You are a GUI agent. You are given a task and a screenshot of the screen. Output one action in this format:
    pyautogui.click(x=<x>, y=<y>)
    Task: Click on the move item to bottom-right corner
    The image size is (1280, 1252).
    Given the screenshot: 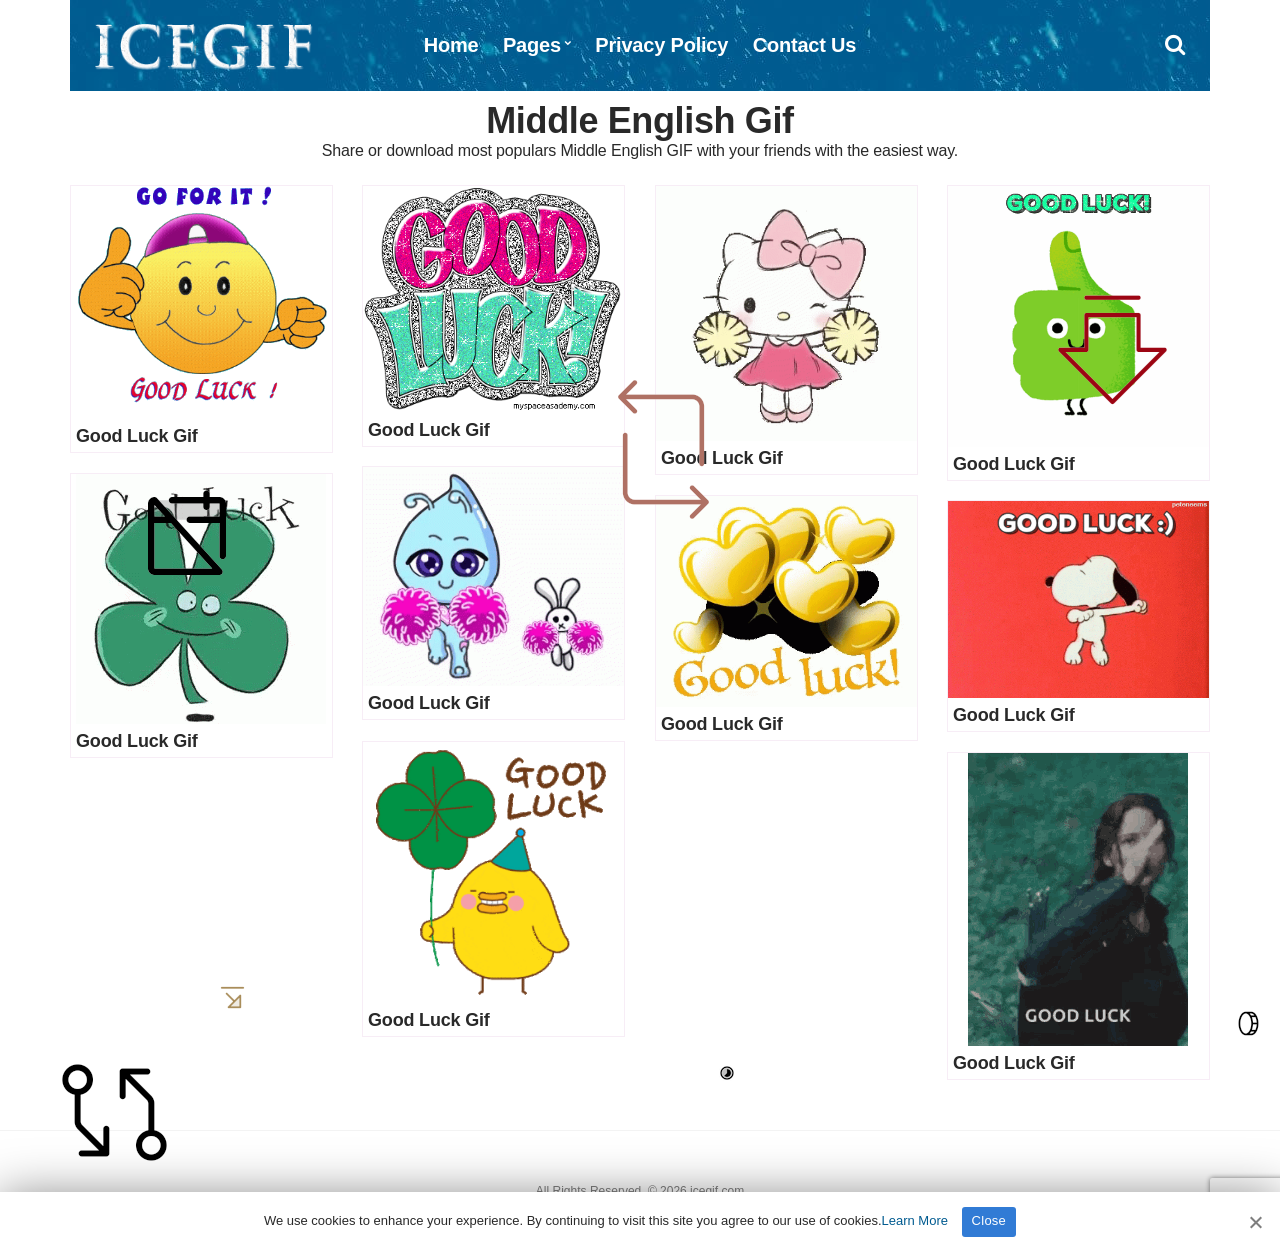 What is the action you would take?
    pyautogui.click(x=232, y=998)
    